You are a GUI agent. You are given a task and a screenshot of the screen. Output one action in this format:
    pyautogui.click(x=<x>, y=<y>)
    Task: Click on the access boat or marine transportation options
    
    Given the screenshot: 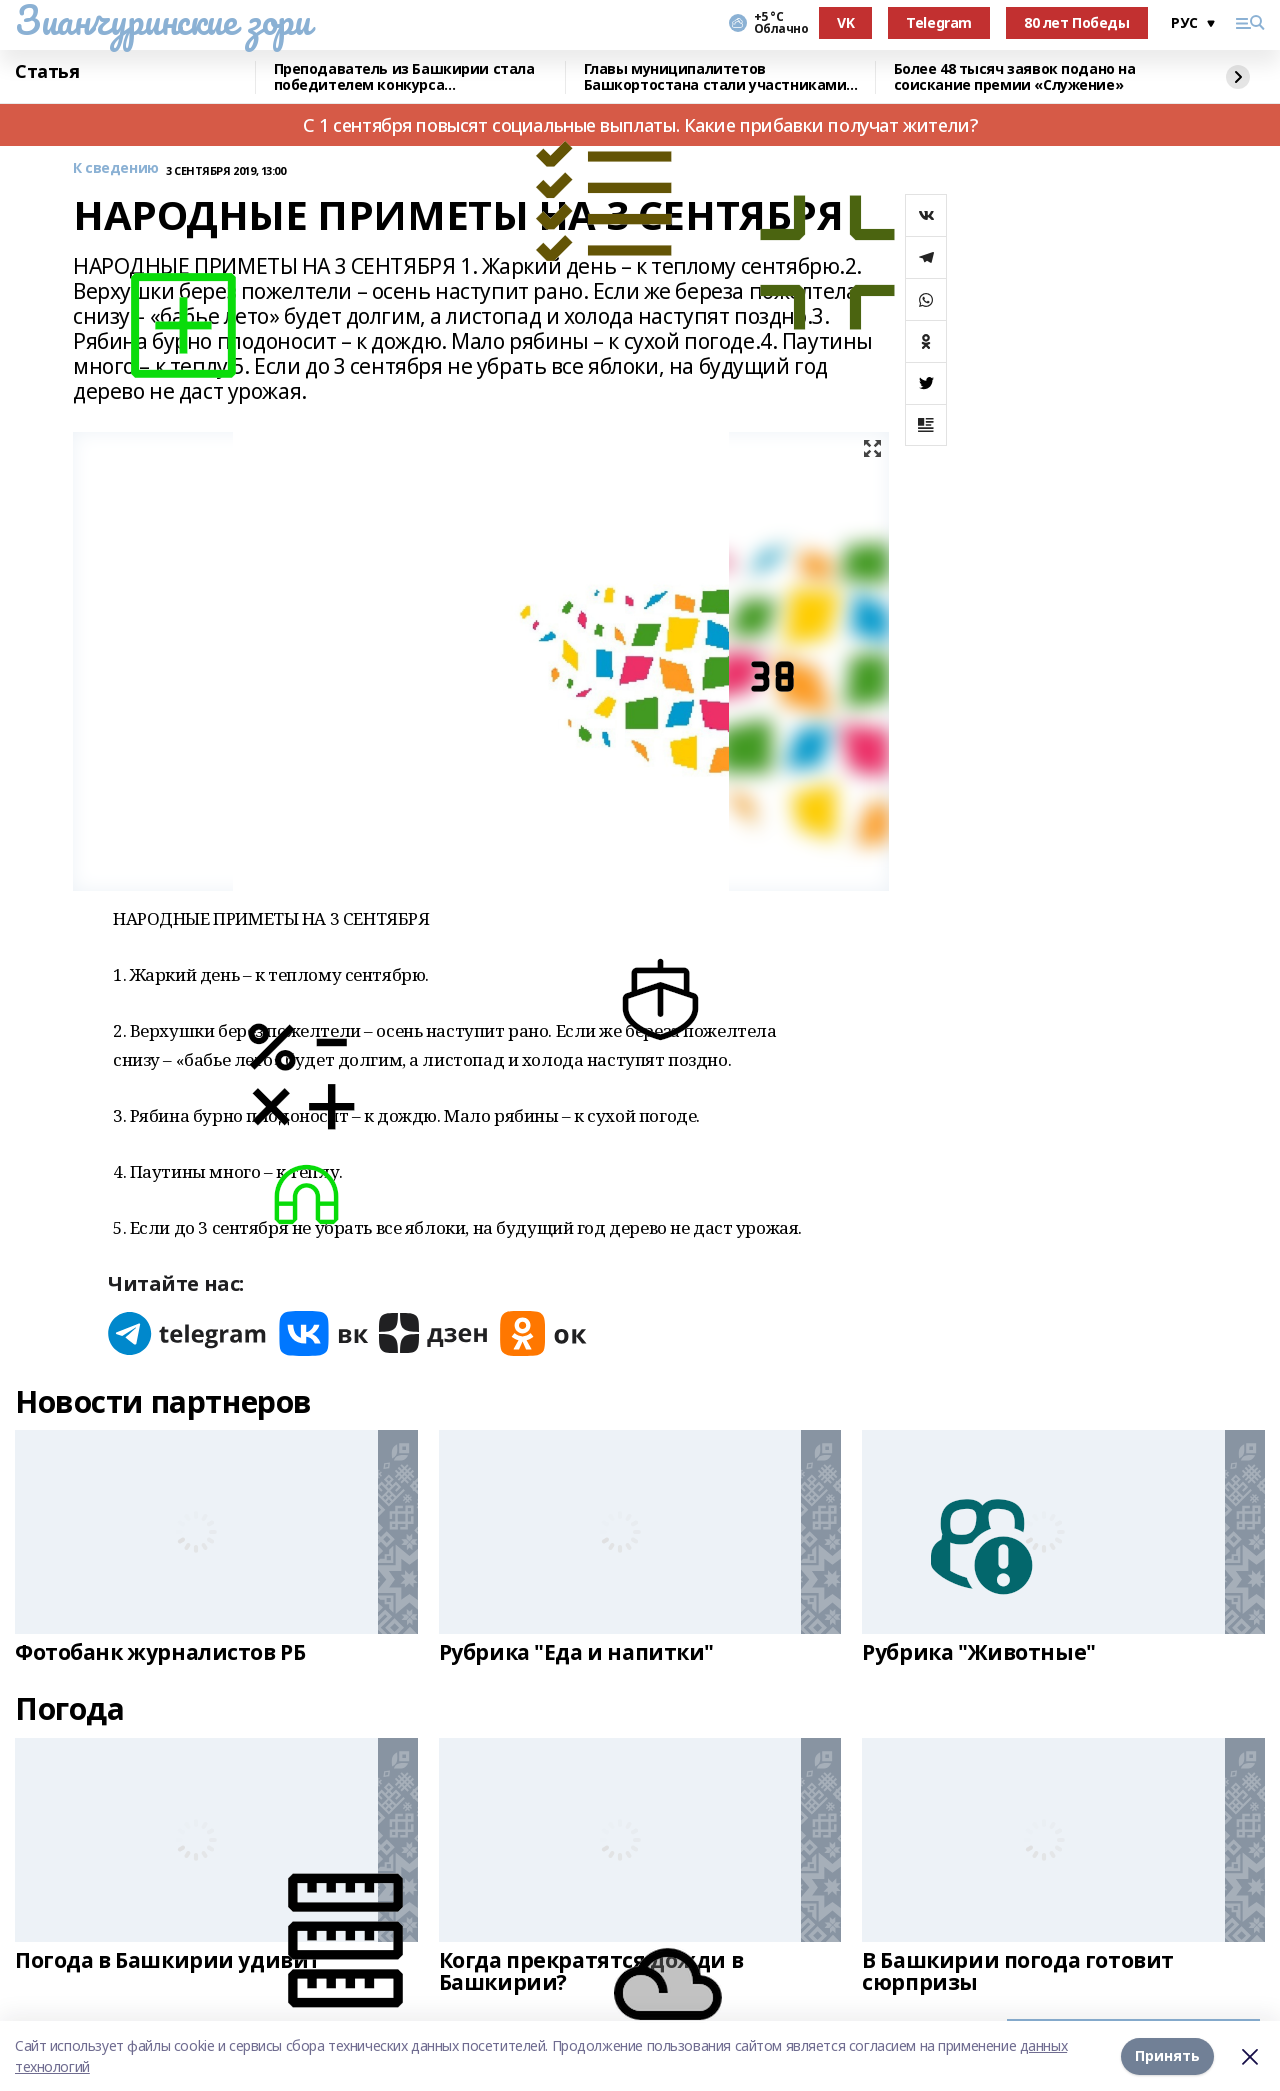 What is the action you would take?
    pyautogui.click(x=660, y=999)
    